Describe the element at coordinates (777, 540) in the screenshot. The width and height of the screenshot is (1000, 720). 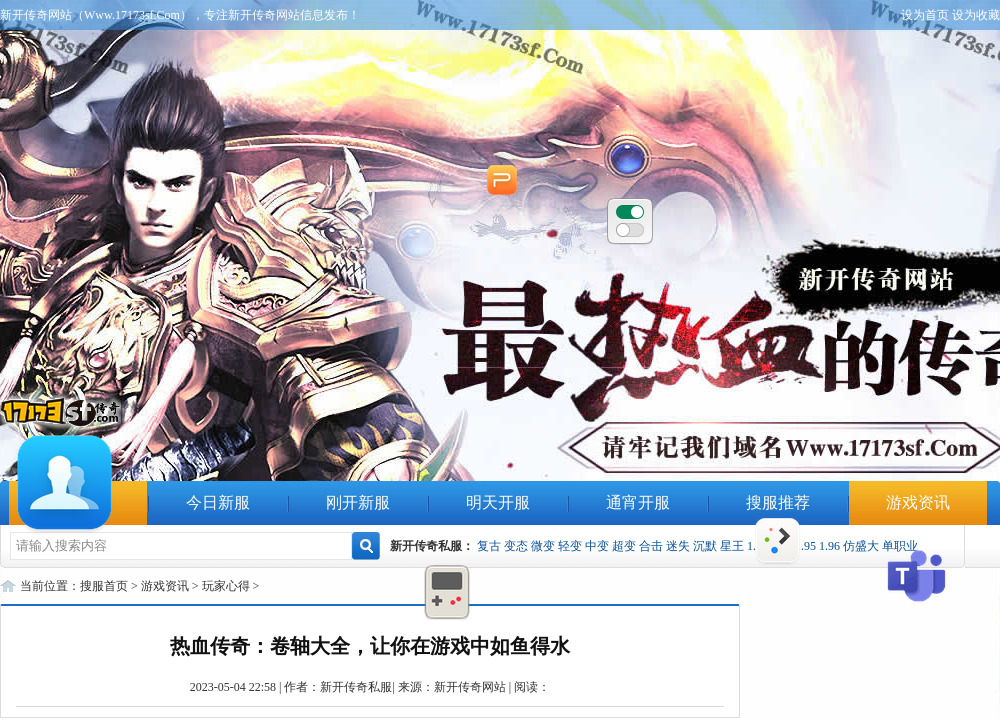
I see `open the KDE Plasma application menu` at that location.